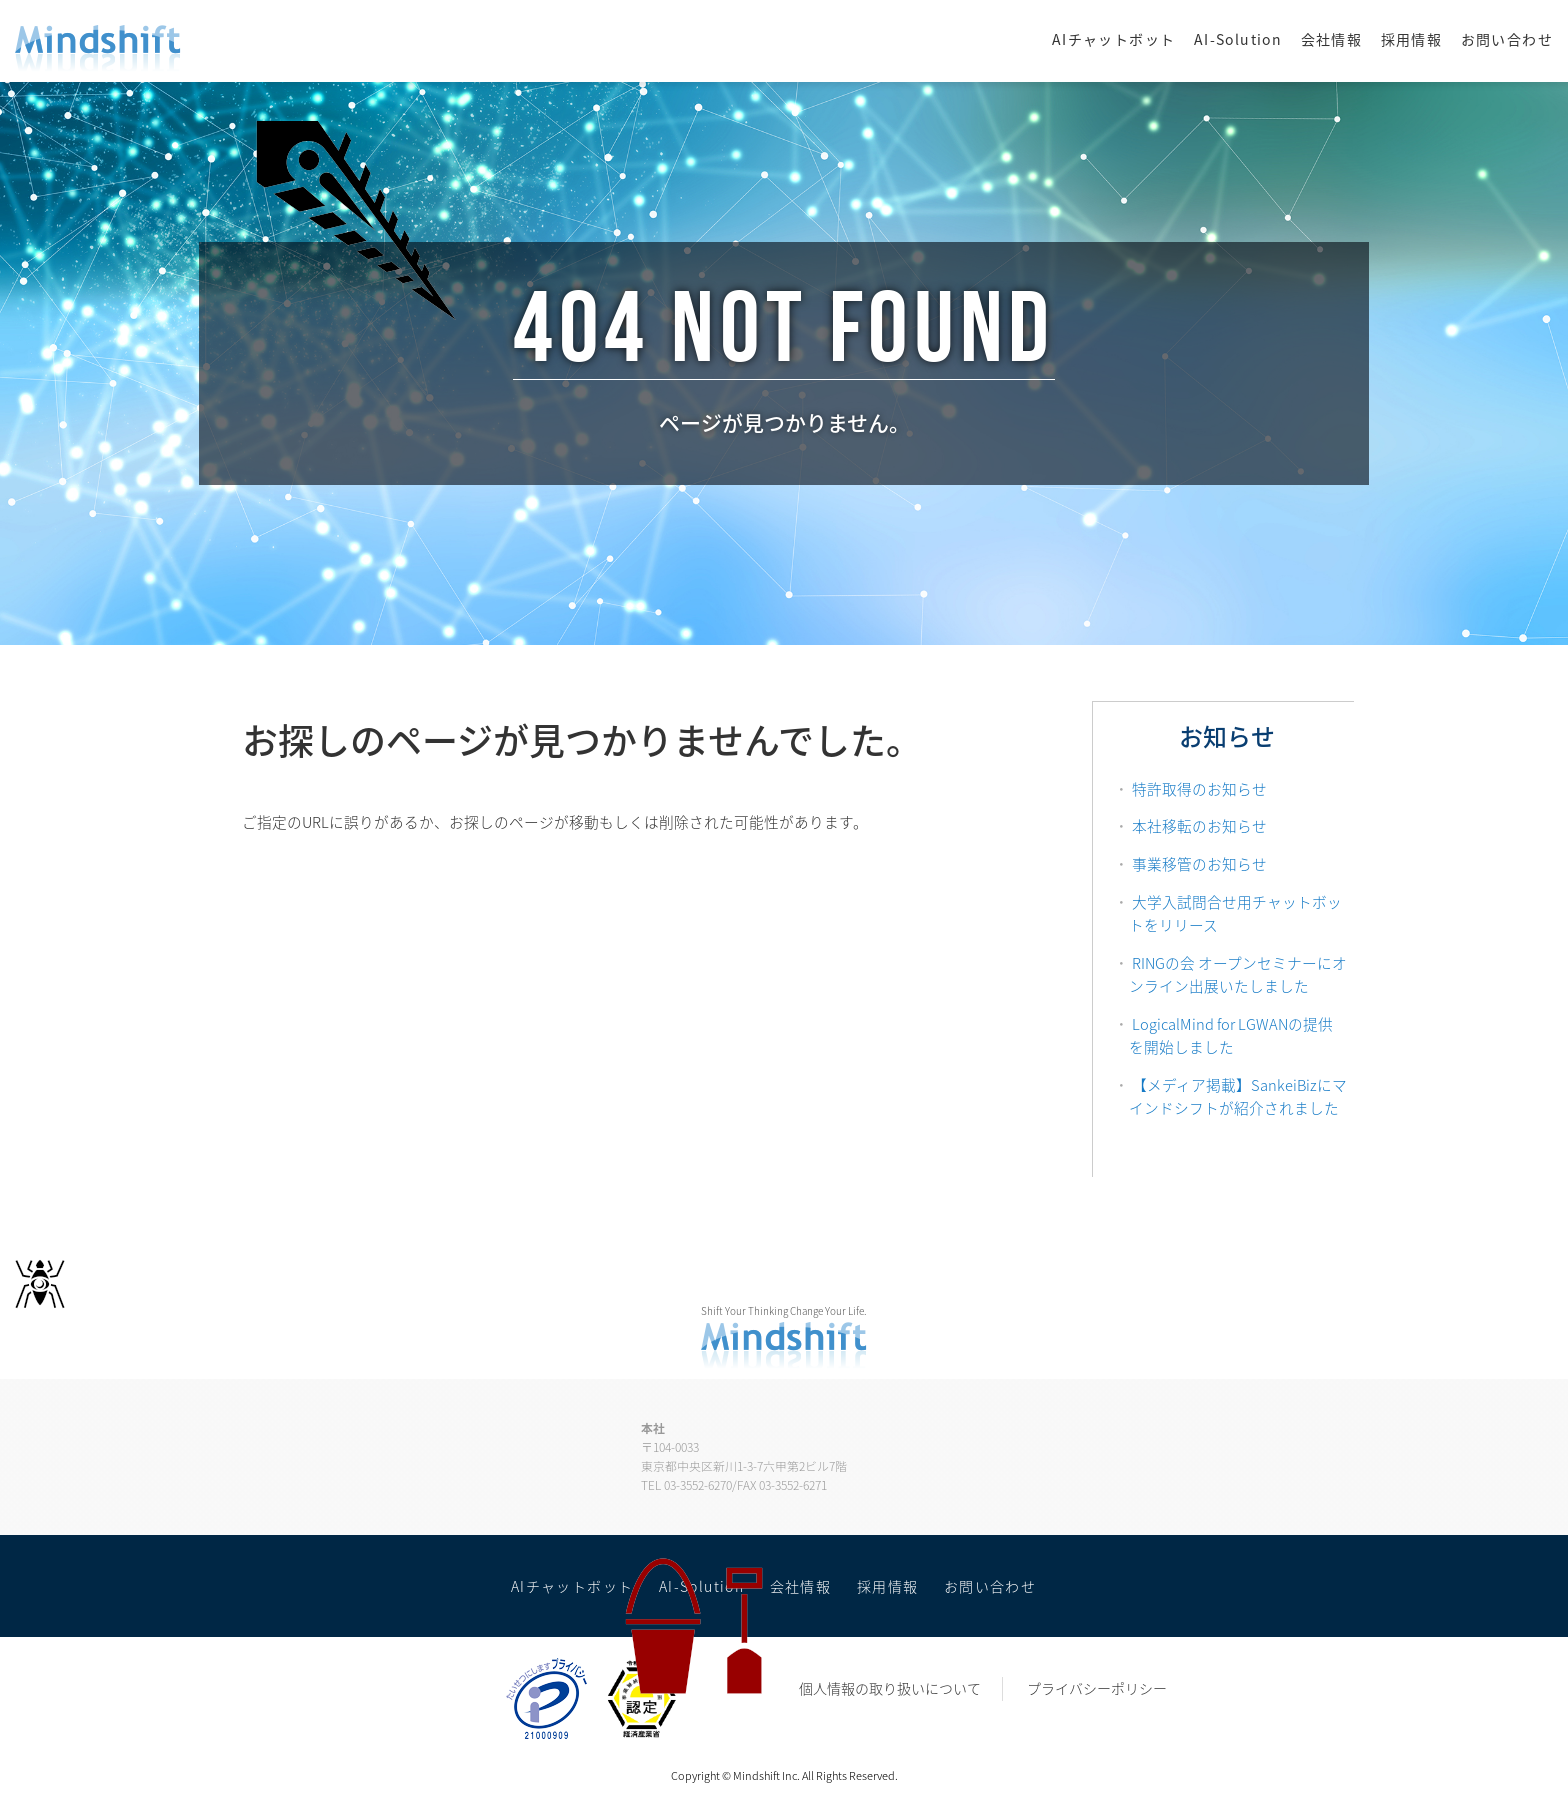 This screenshot has width=1568, height=1799. Describe the element at coordinates (355, 220) in the screenshot. I see `activate drilling or boring tool` at that location.